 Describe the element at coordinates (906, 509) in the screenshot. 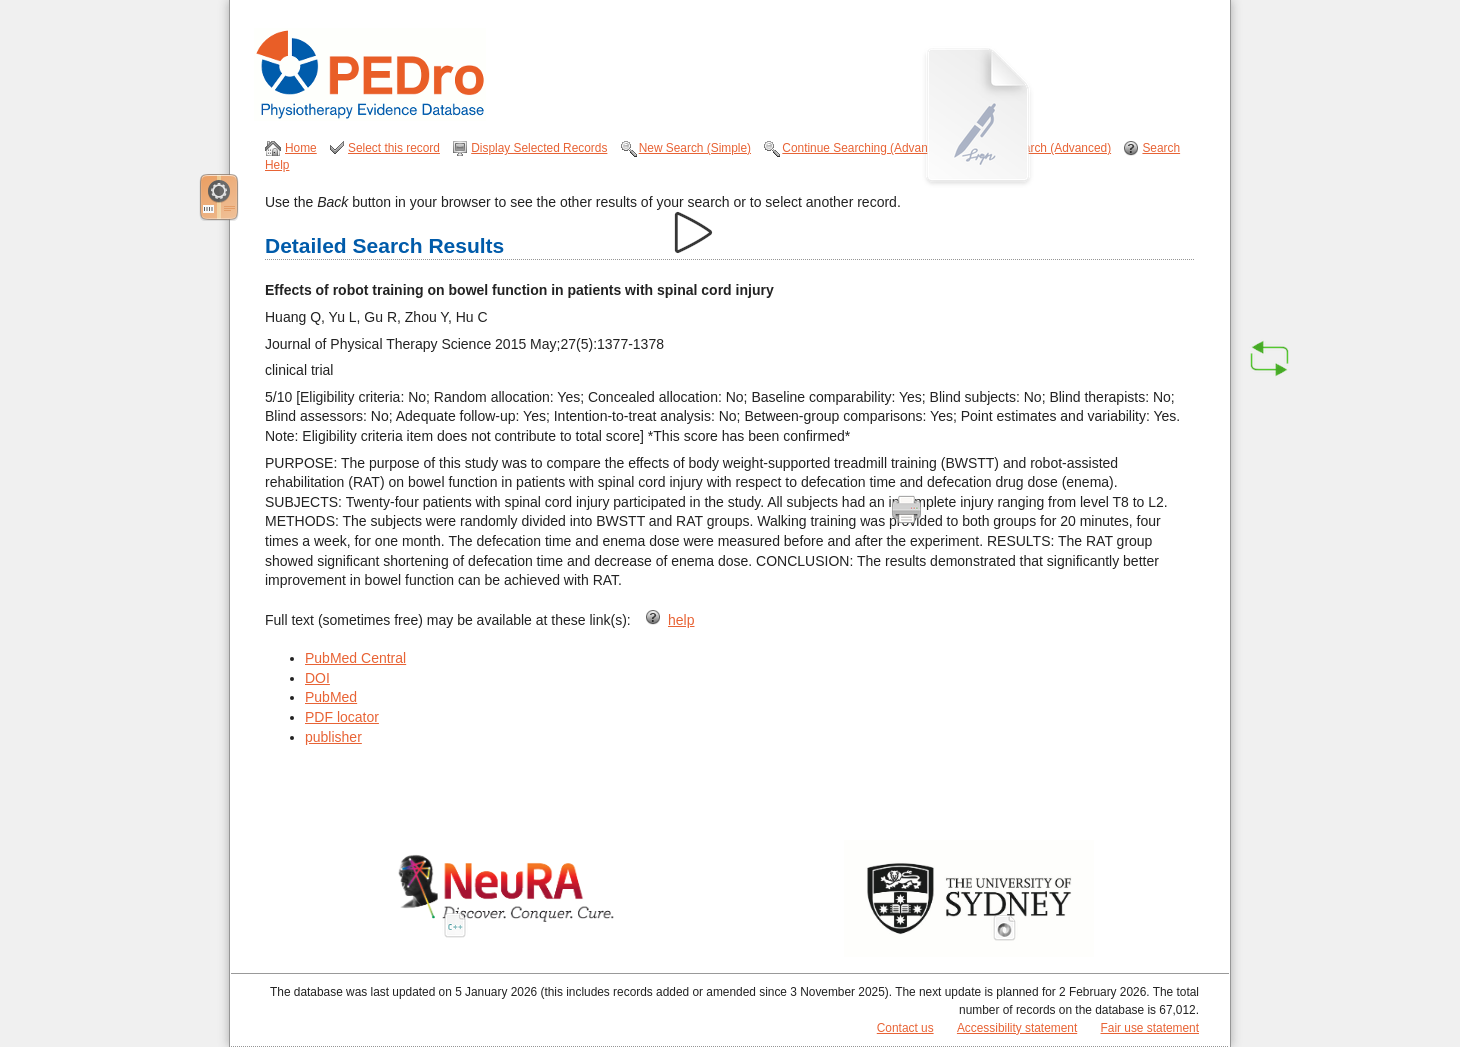

I see `print the current document` at that location.